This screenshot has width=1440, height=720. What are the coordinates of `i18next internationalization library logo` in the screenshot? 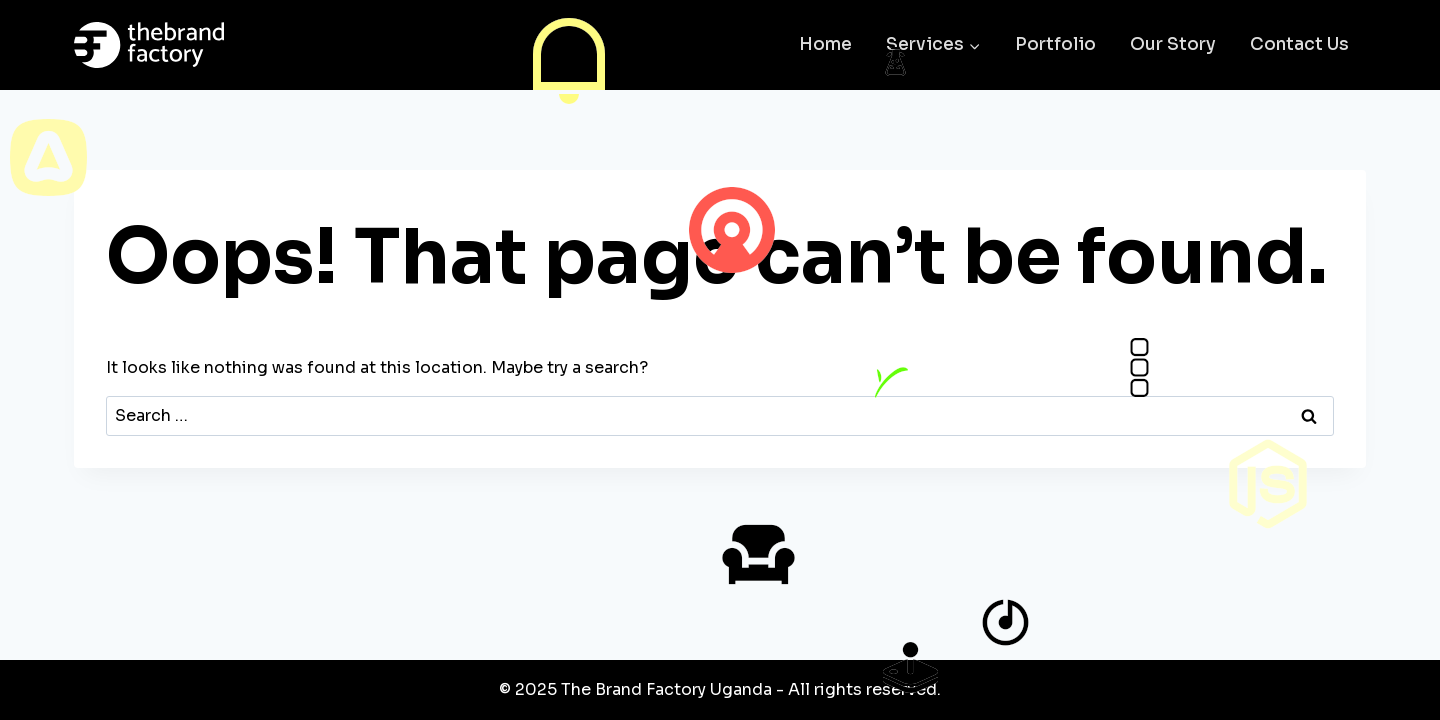 It's located at (895, 61).